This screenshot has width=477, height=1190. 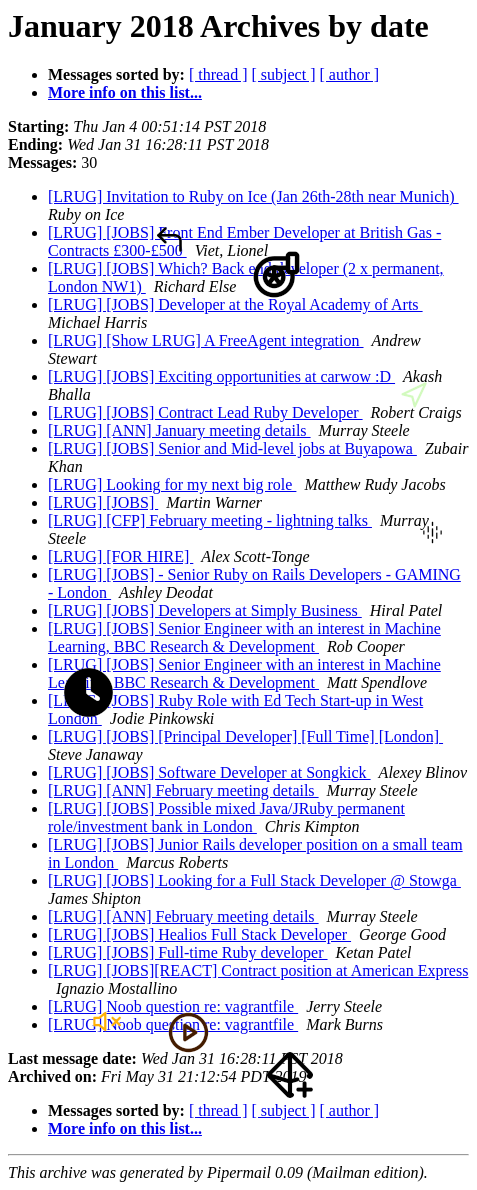 What do you see at coordinates (276, 274) in the screenshot?
I see `access turbocharger or engine performance settings` at bounding box center [276, 274].